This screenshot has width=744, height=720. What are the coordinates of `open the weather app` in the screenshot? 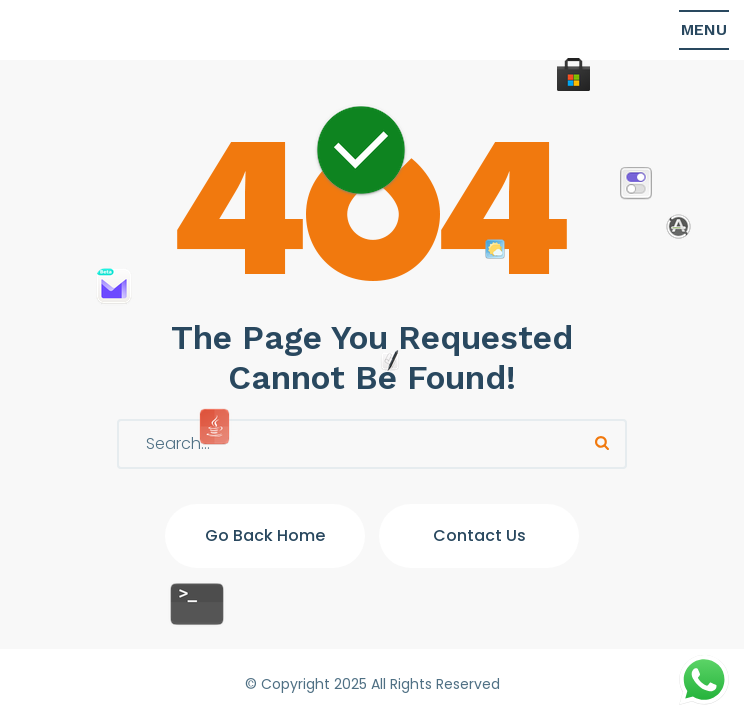 It's located at (495, 249).